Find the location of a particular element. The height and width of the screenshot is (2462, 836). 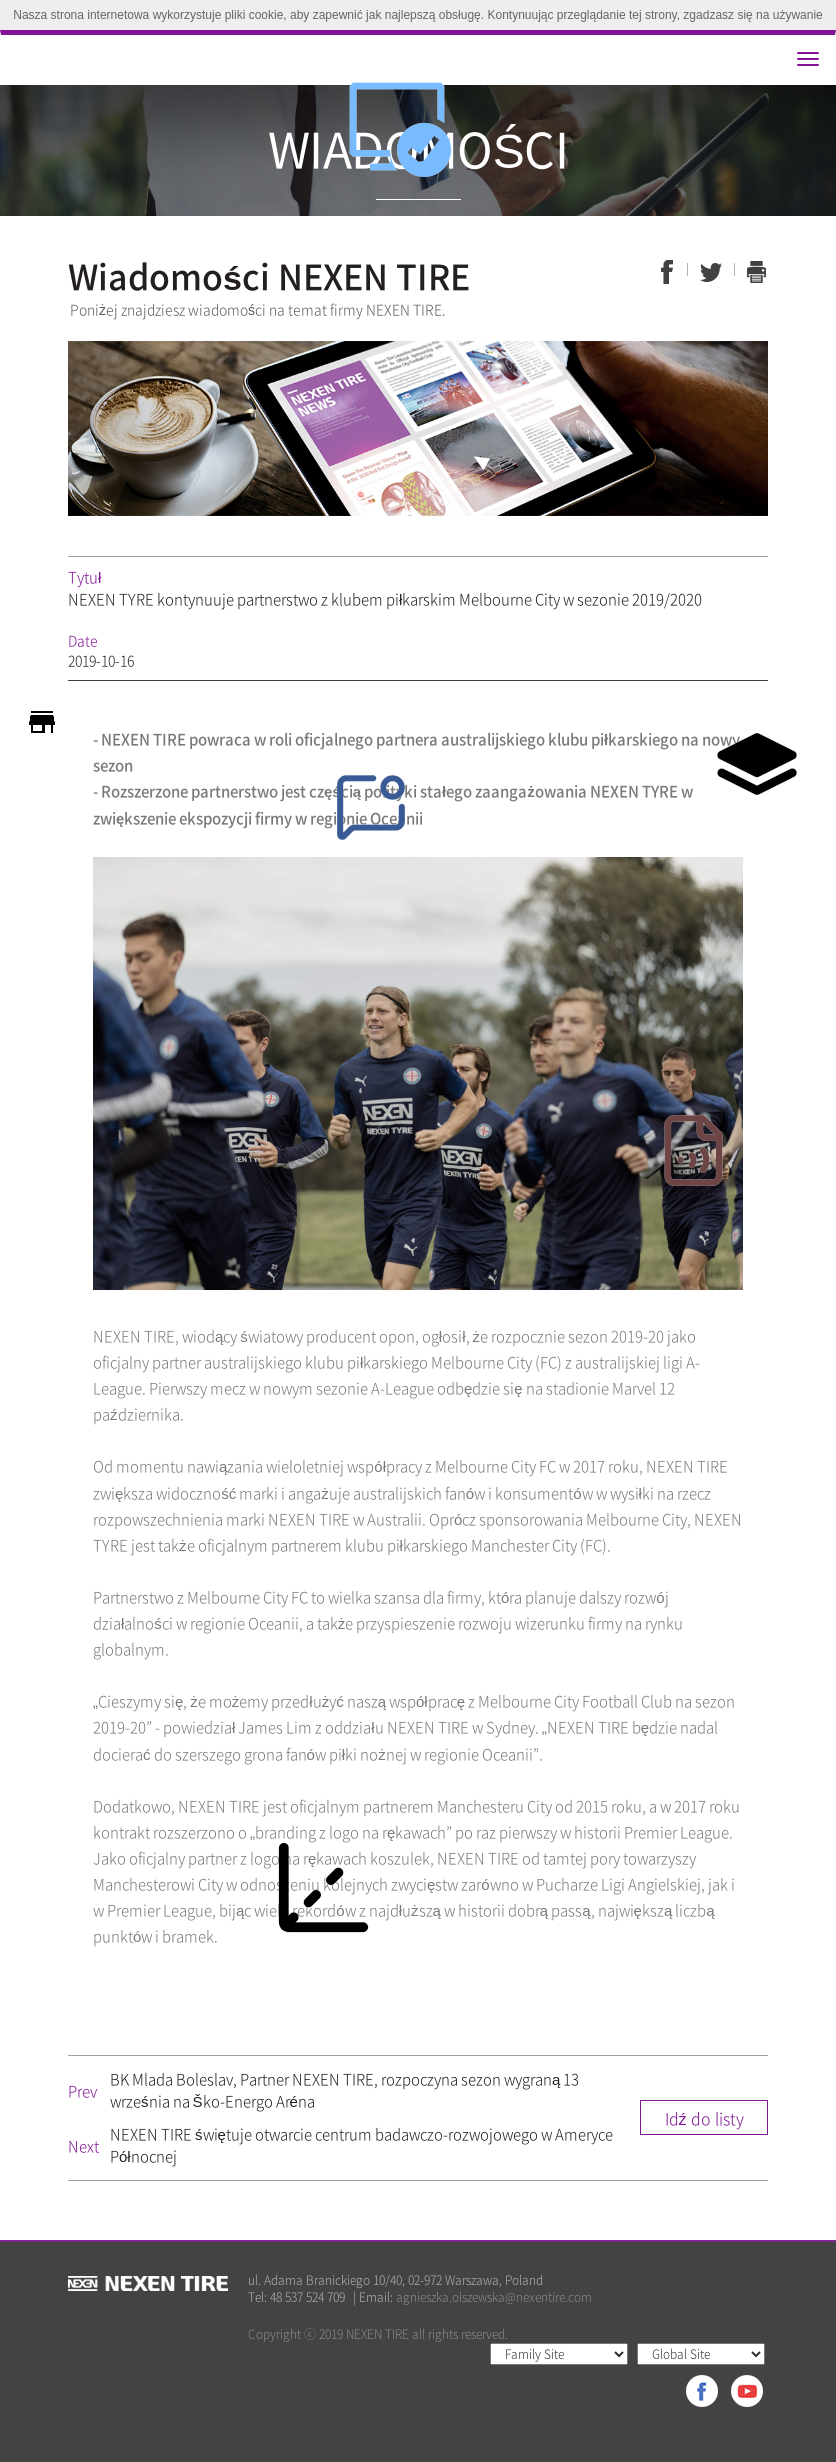

view stacked layers or items is located at coordinates (757, 764).